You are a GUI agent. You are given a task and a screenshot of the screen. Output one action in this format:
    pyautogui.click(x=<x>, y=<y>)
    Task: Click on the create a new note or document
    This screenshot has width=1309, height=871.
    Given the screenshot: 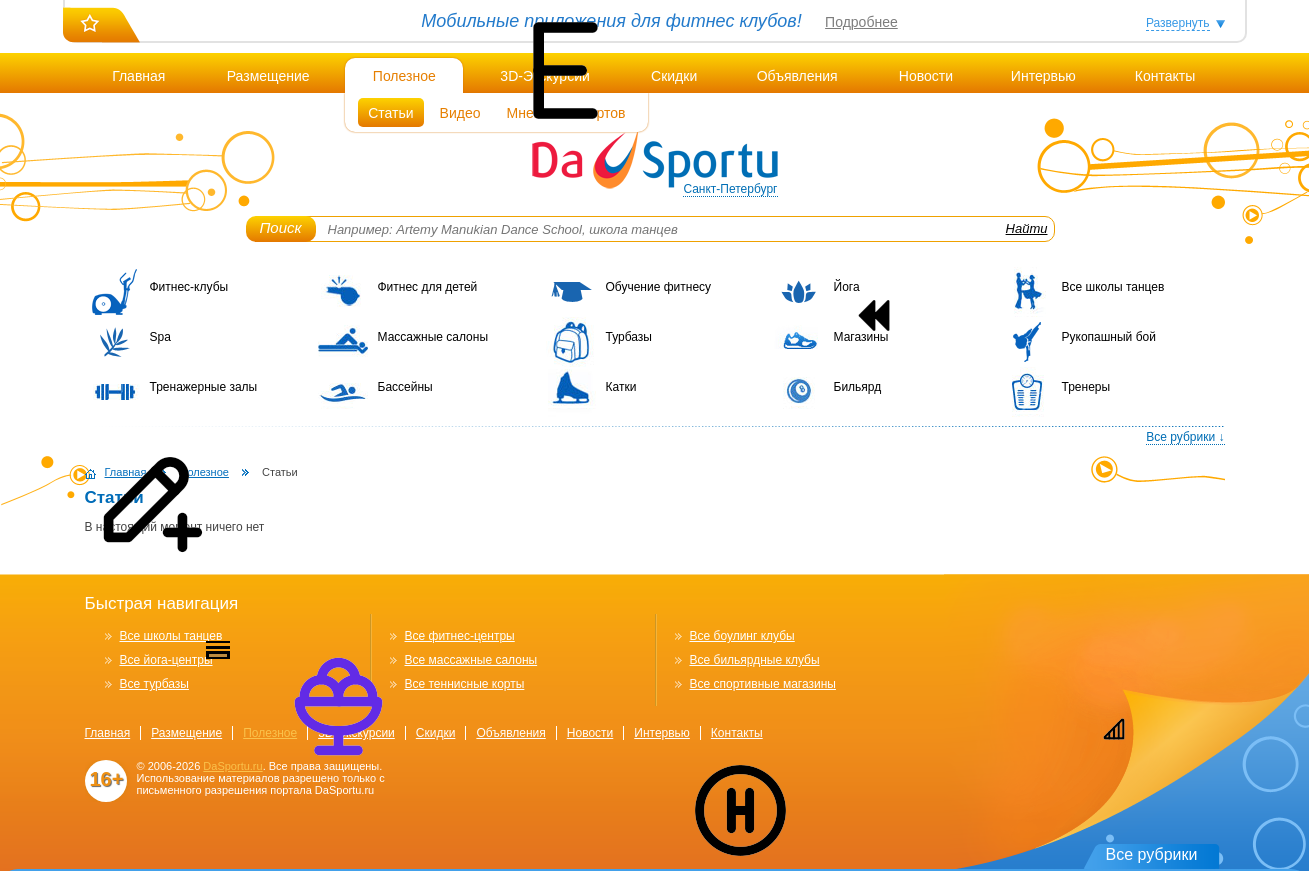 What is the action you would take?
    pyautogui.click(x=148, y=498)
    